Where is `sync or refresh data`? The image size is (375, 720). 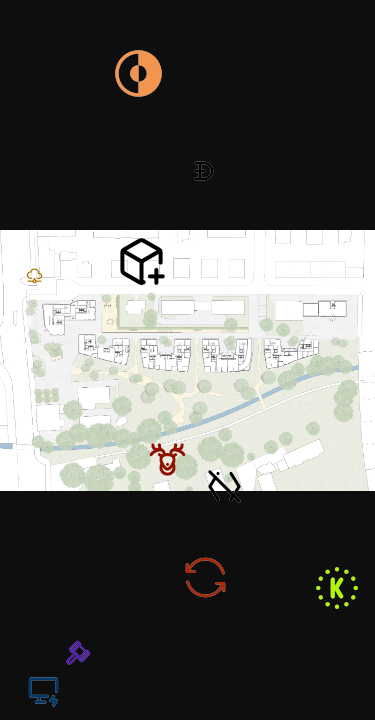 sync or refresh data is located at coordinates (205, 577).